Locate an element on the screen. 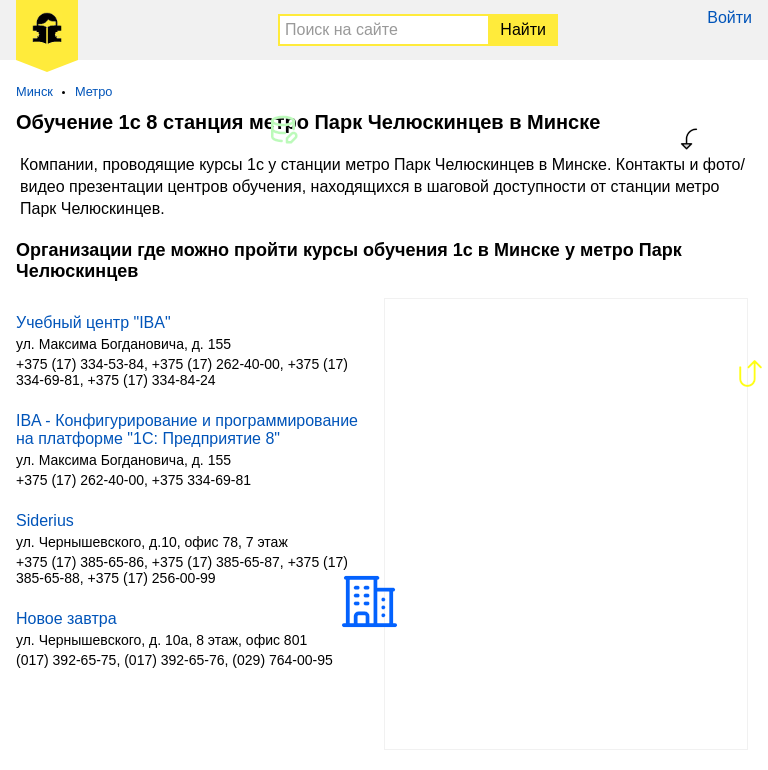 This screenshot has height=770, width=768. edit database settings or content is located at coordinates (283, 129).